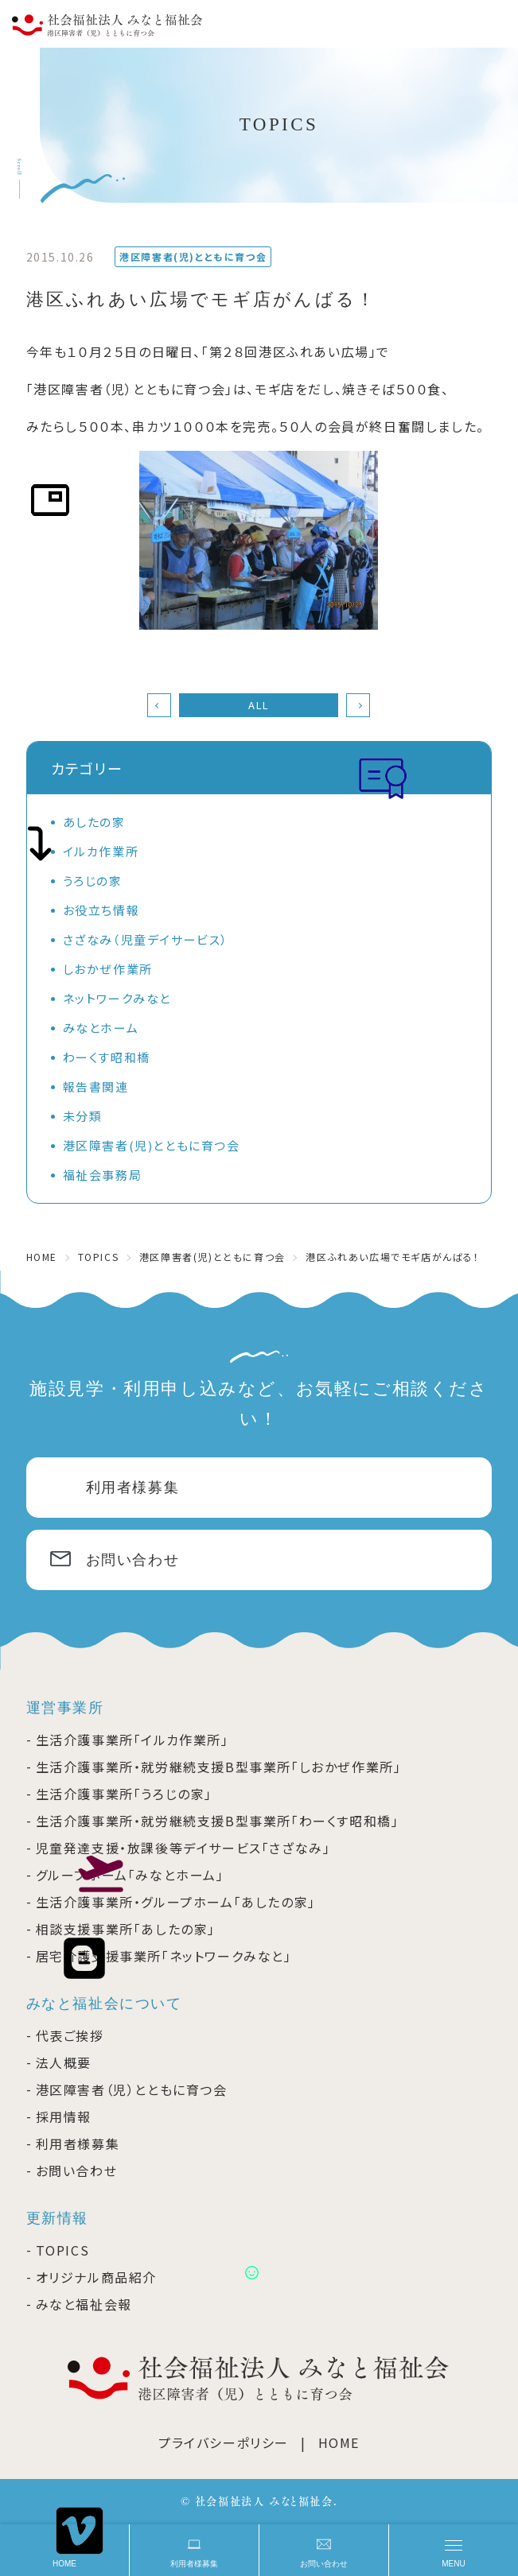 Image resolution: width=518 pixels, height=2576 pixels. Describe the element at coordinates (41, 844) in the screenshot. I see `move item down in a list` at that location.